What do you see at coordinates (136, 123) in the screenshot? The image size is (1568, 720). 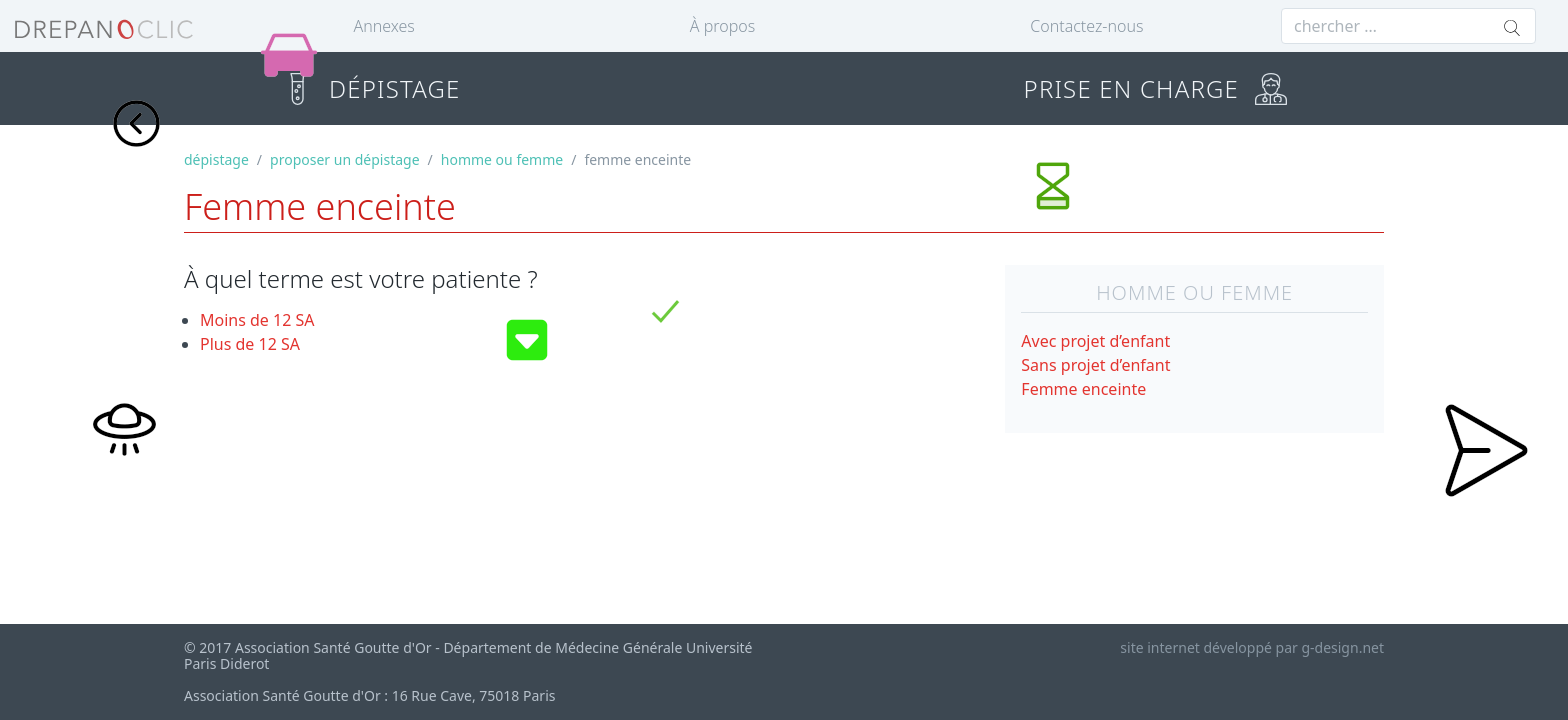 I see `go back to previous screen` at bounding box center [136, 123].